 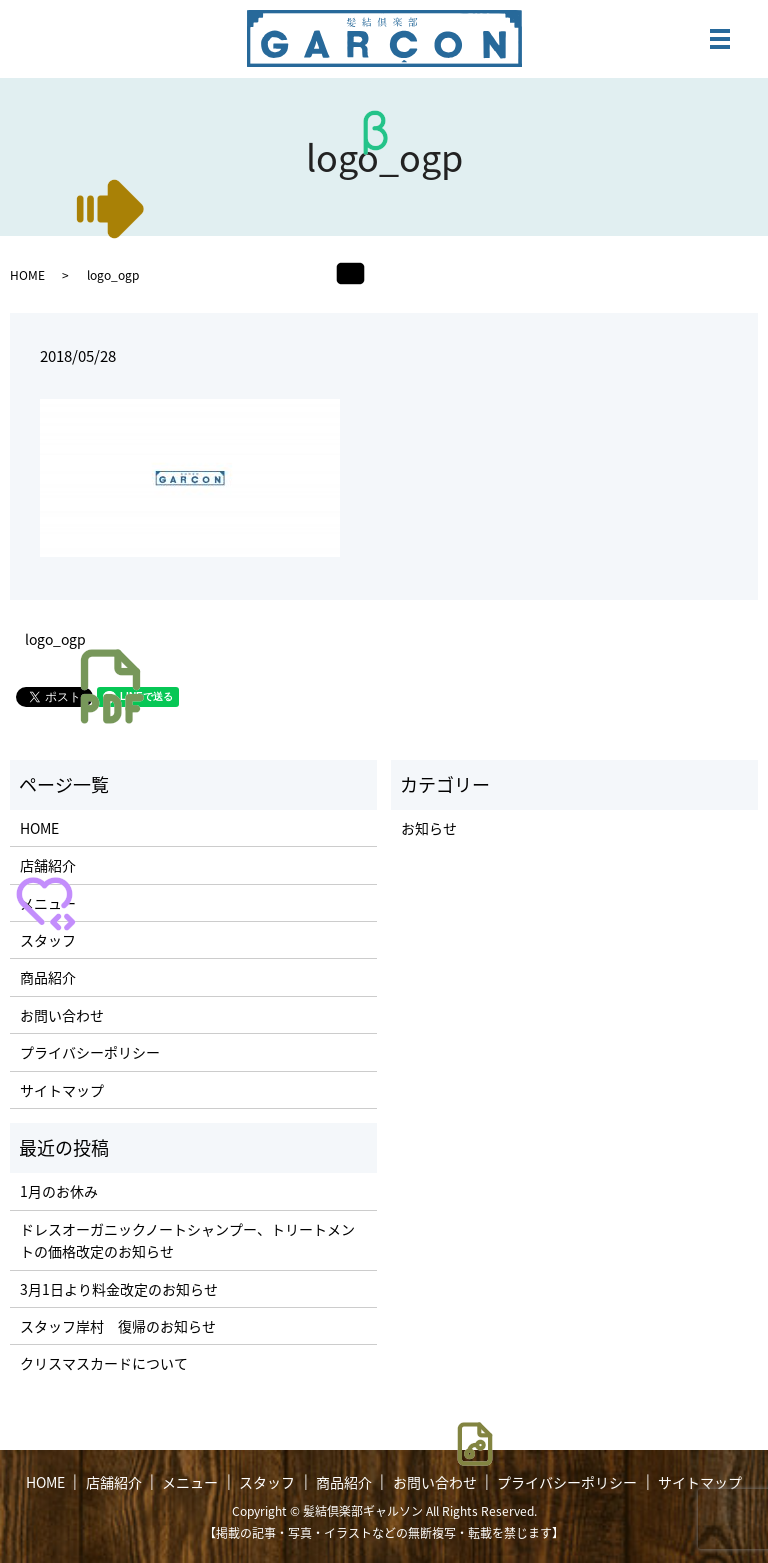 What do you see at coordinates (44, 902) in the screenshot?
I see `favorite or like a code snippet` at bounding box center [44, 902].